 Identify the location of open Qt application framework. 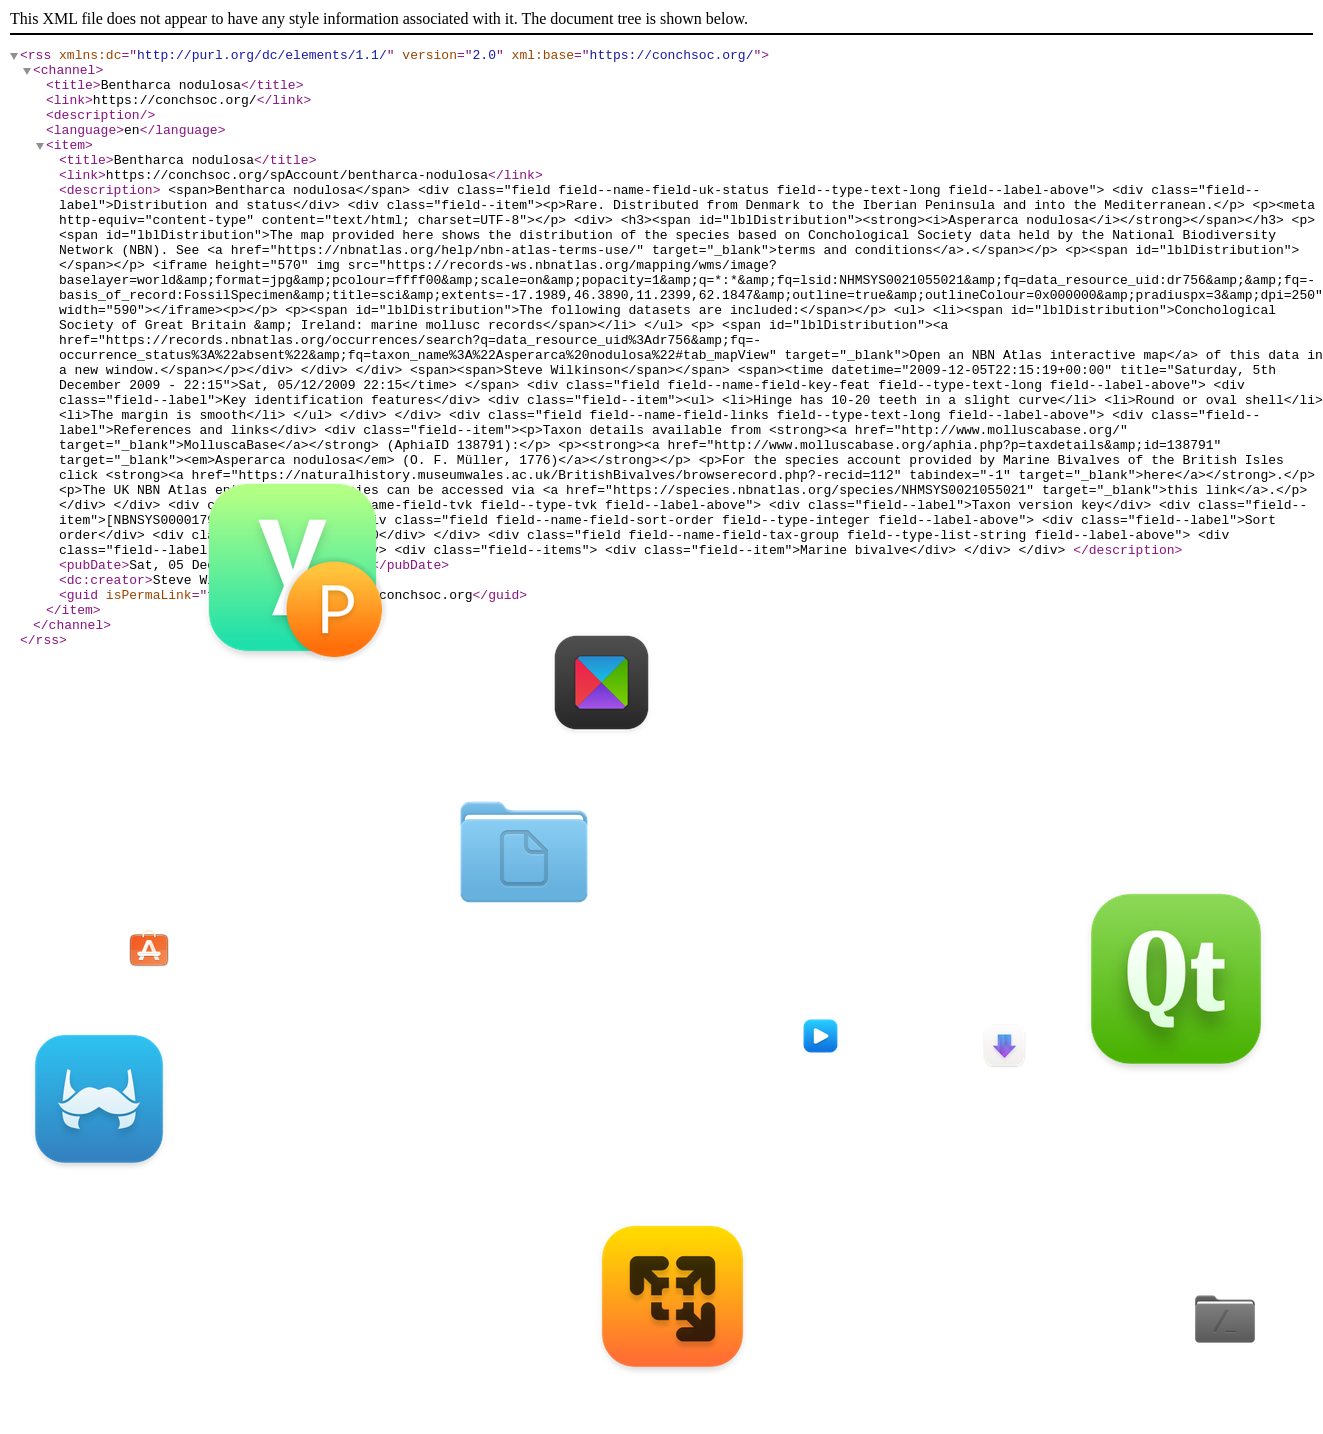
(1176, 979).